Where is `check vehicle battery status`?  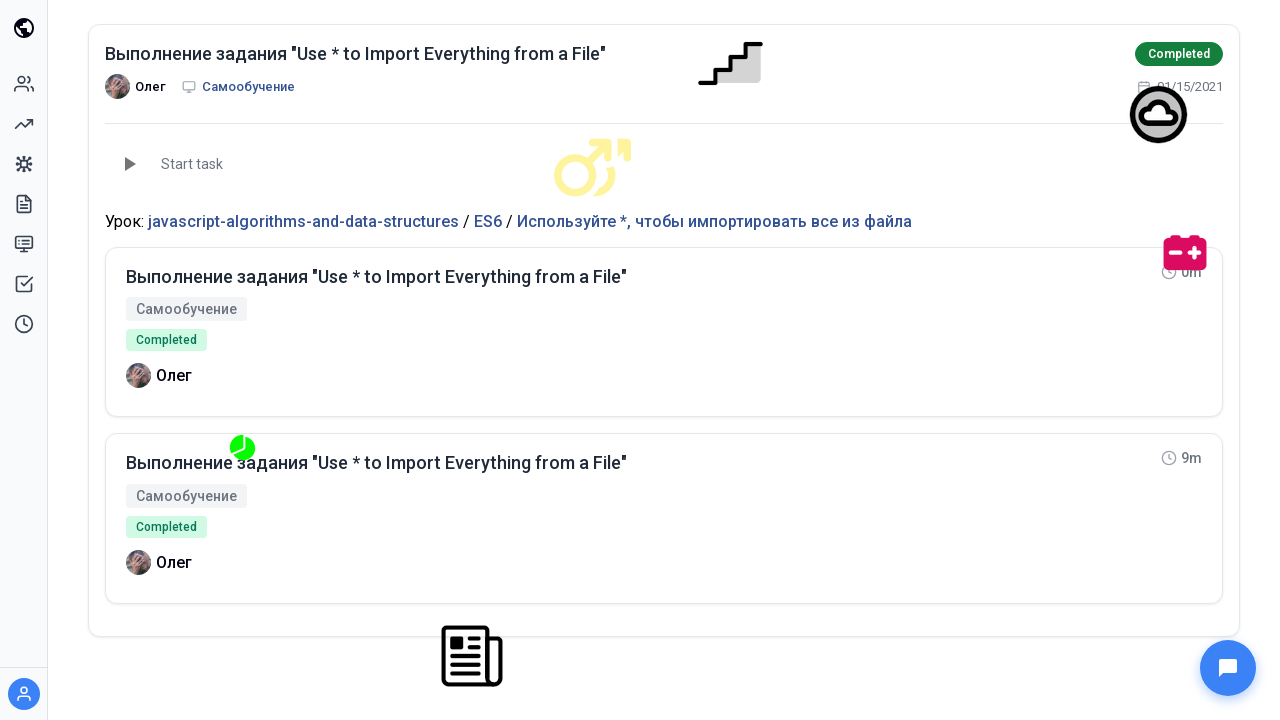
check vehicle battery status is located at coordinates (1185, 254).